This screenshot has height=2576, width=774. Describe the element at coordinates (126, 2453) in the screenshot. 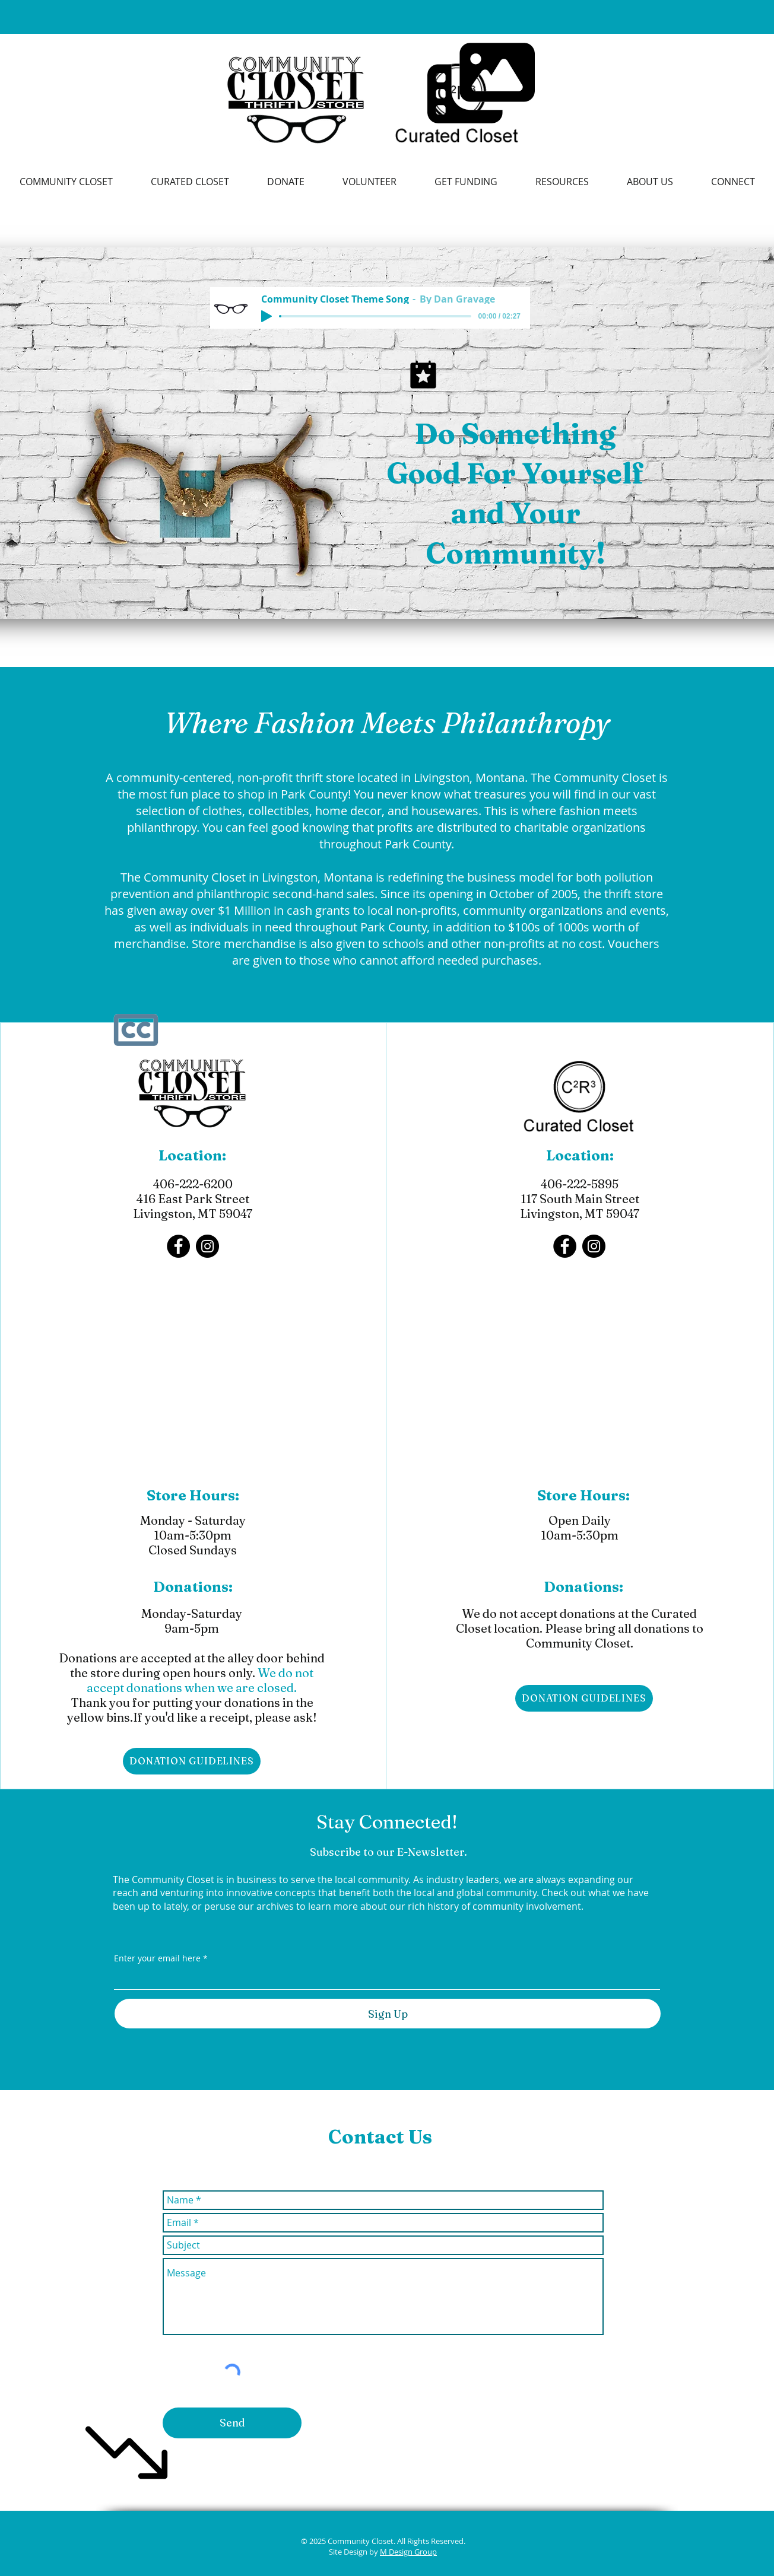

I see `indicates a declining trend or decrease in value` at that location.